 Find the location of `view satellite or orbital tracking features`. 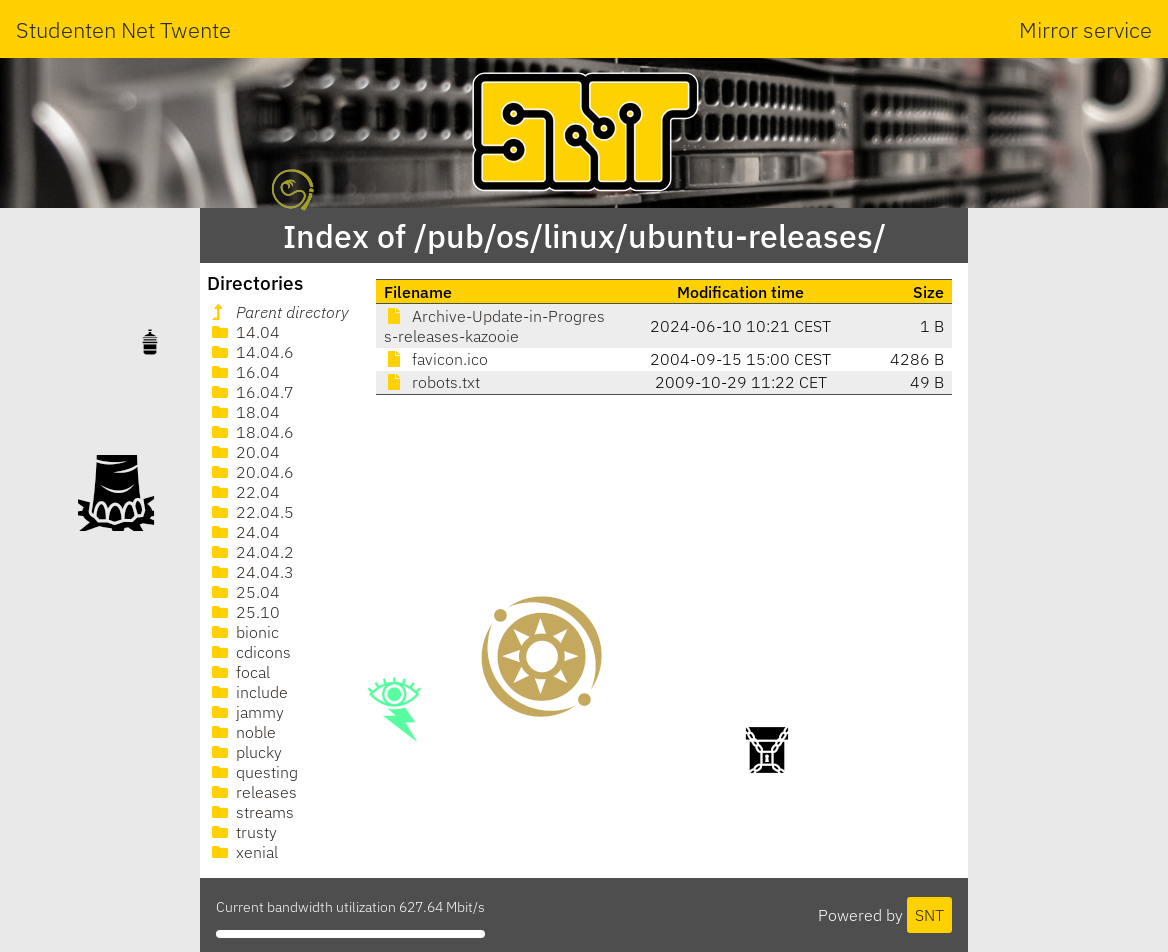

view satellite or orbital tracking features is located at coordinates (541, 657).